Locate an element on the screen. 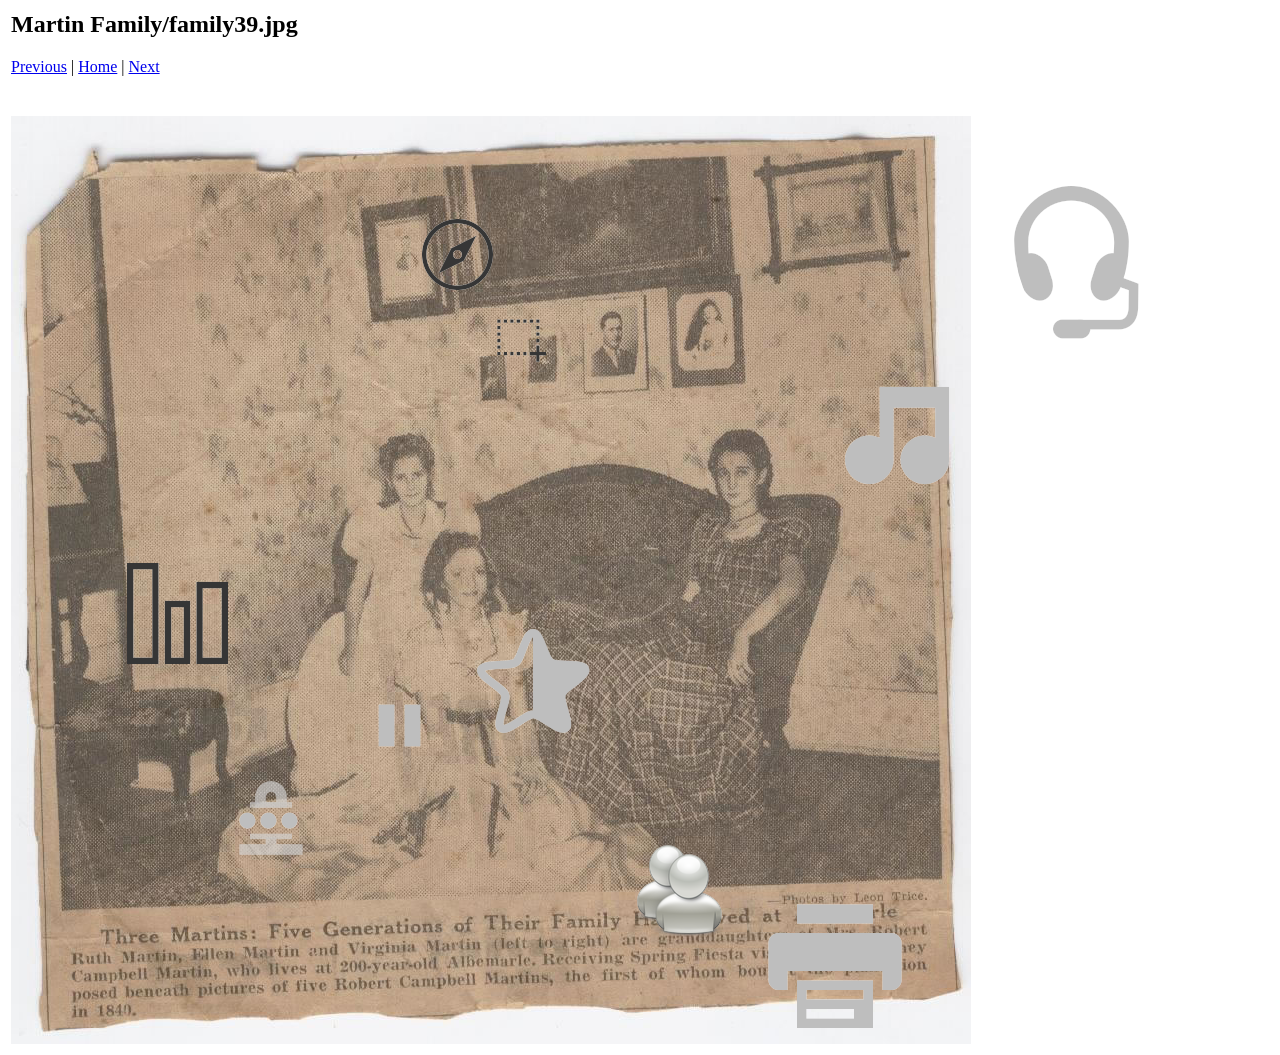 This screenshot has height=1055, width=1280. manage user accounts on this system is located at coordinates (680, 891).